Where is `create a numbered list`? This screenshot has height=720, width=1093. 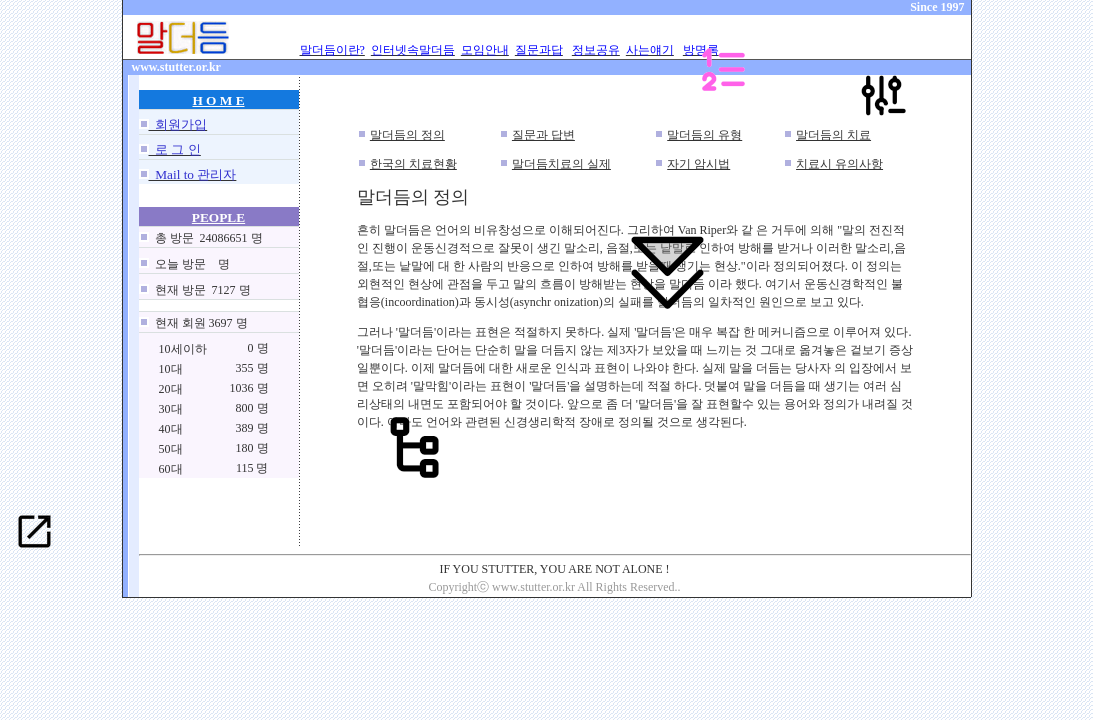 create a numbered list is located at coordinates (723, 69).